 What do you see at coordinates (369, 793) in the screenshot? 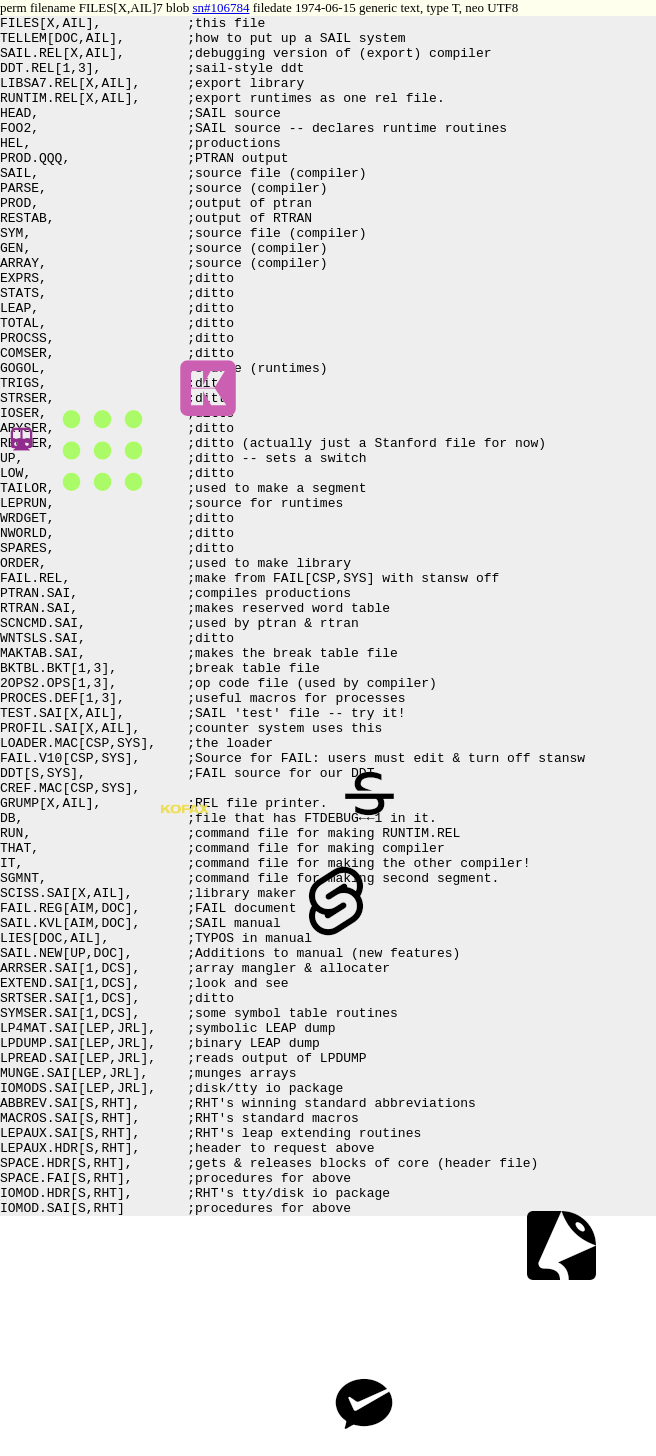
I see `apply strikethrough formatting to selected text` at bounding box center [369, 793].